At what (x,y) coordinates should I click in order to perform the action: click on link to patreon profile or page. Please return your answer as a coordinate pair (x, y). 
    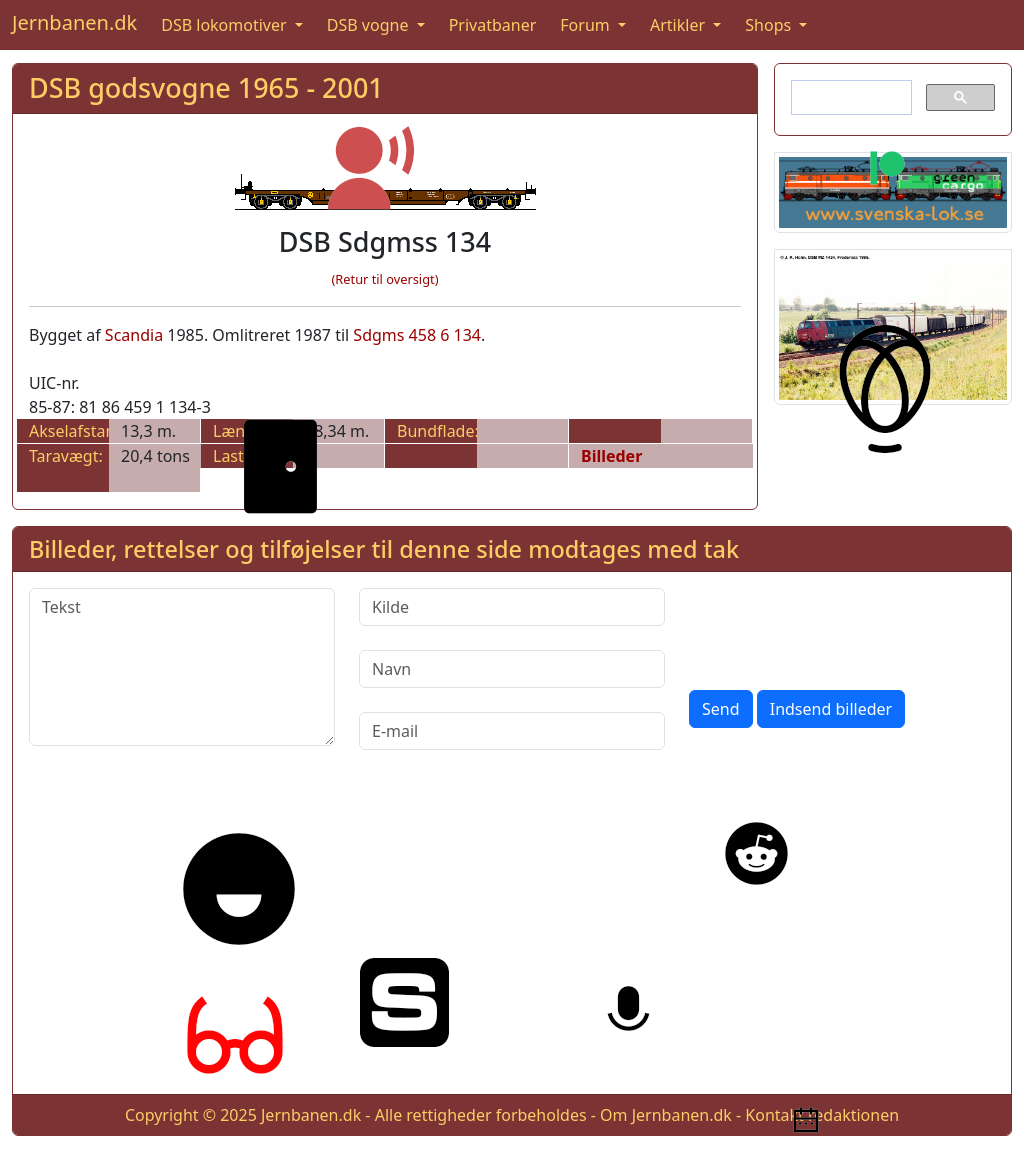
    Looking at the image, I should click on (887, 168).